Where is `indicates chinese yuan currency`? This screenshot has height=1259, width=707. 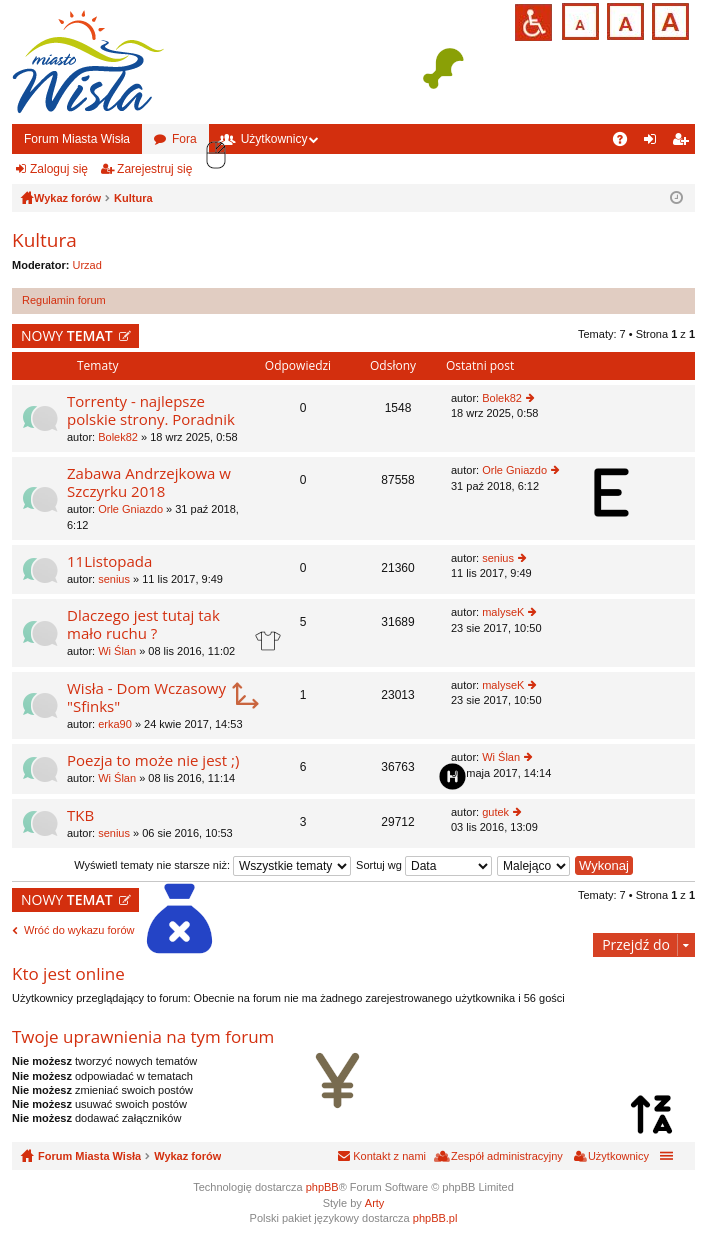 indicates chinese yuan currency is located at coordinates (337, 1080).